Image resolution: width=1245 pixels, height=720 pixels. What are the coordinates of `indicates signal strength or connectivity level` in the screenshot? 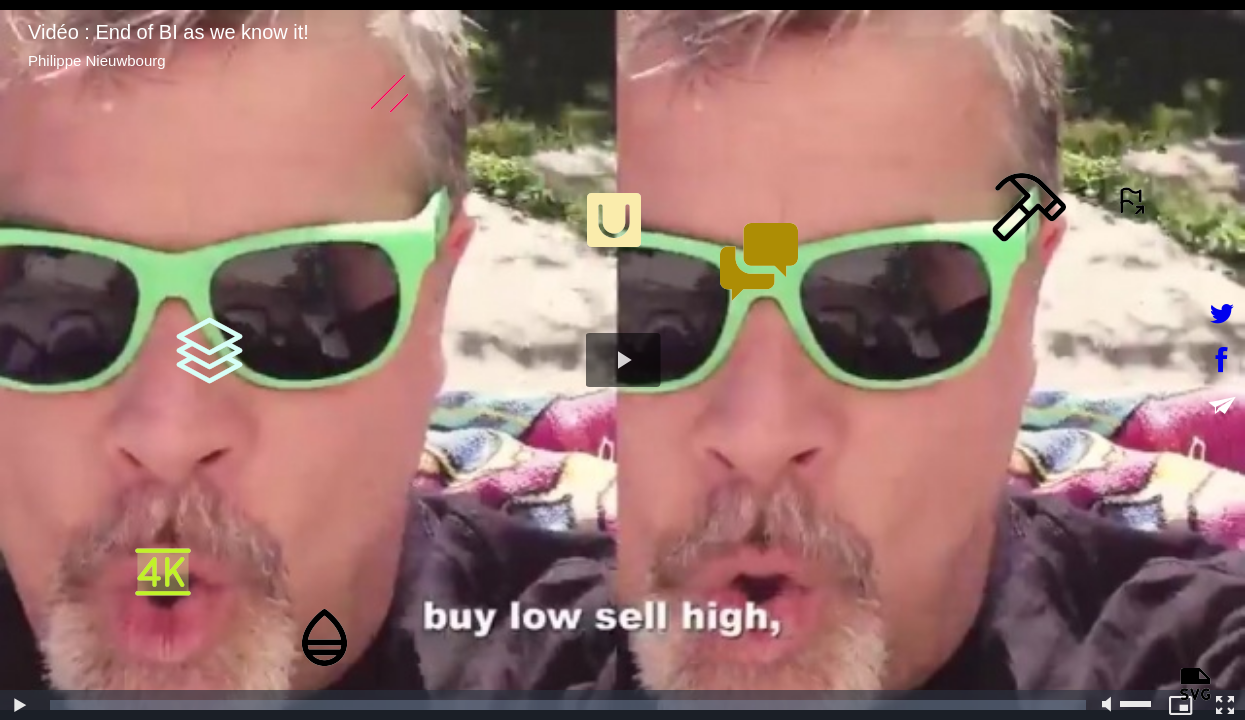 It's located at (390, 94).